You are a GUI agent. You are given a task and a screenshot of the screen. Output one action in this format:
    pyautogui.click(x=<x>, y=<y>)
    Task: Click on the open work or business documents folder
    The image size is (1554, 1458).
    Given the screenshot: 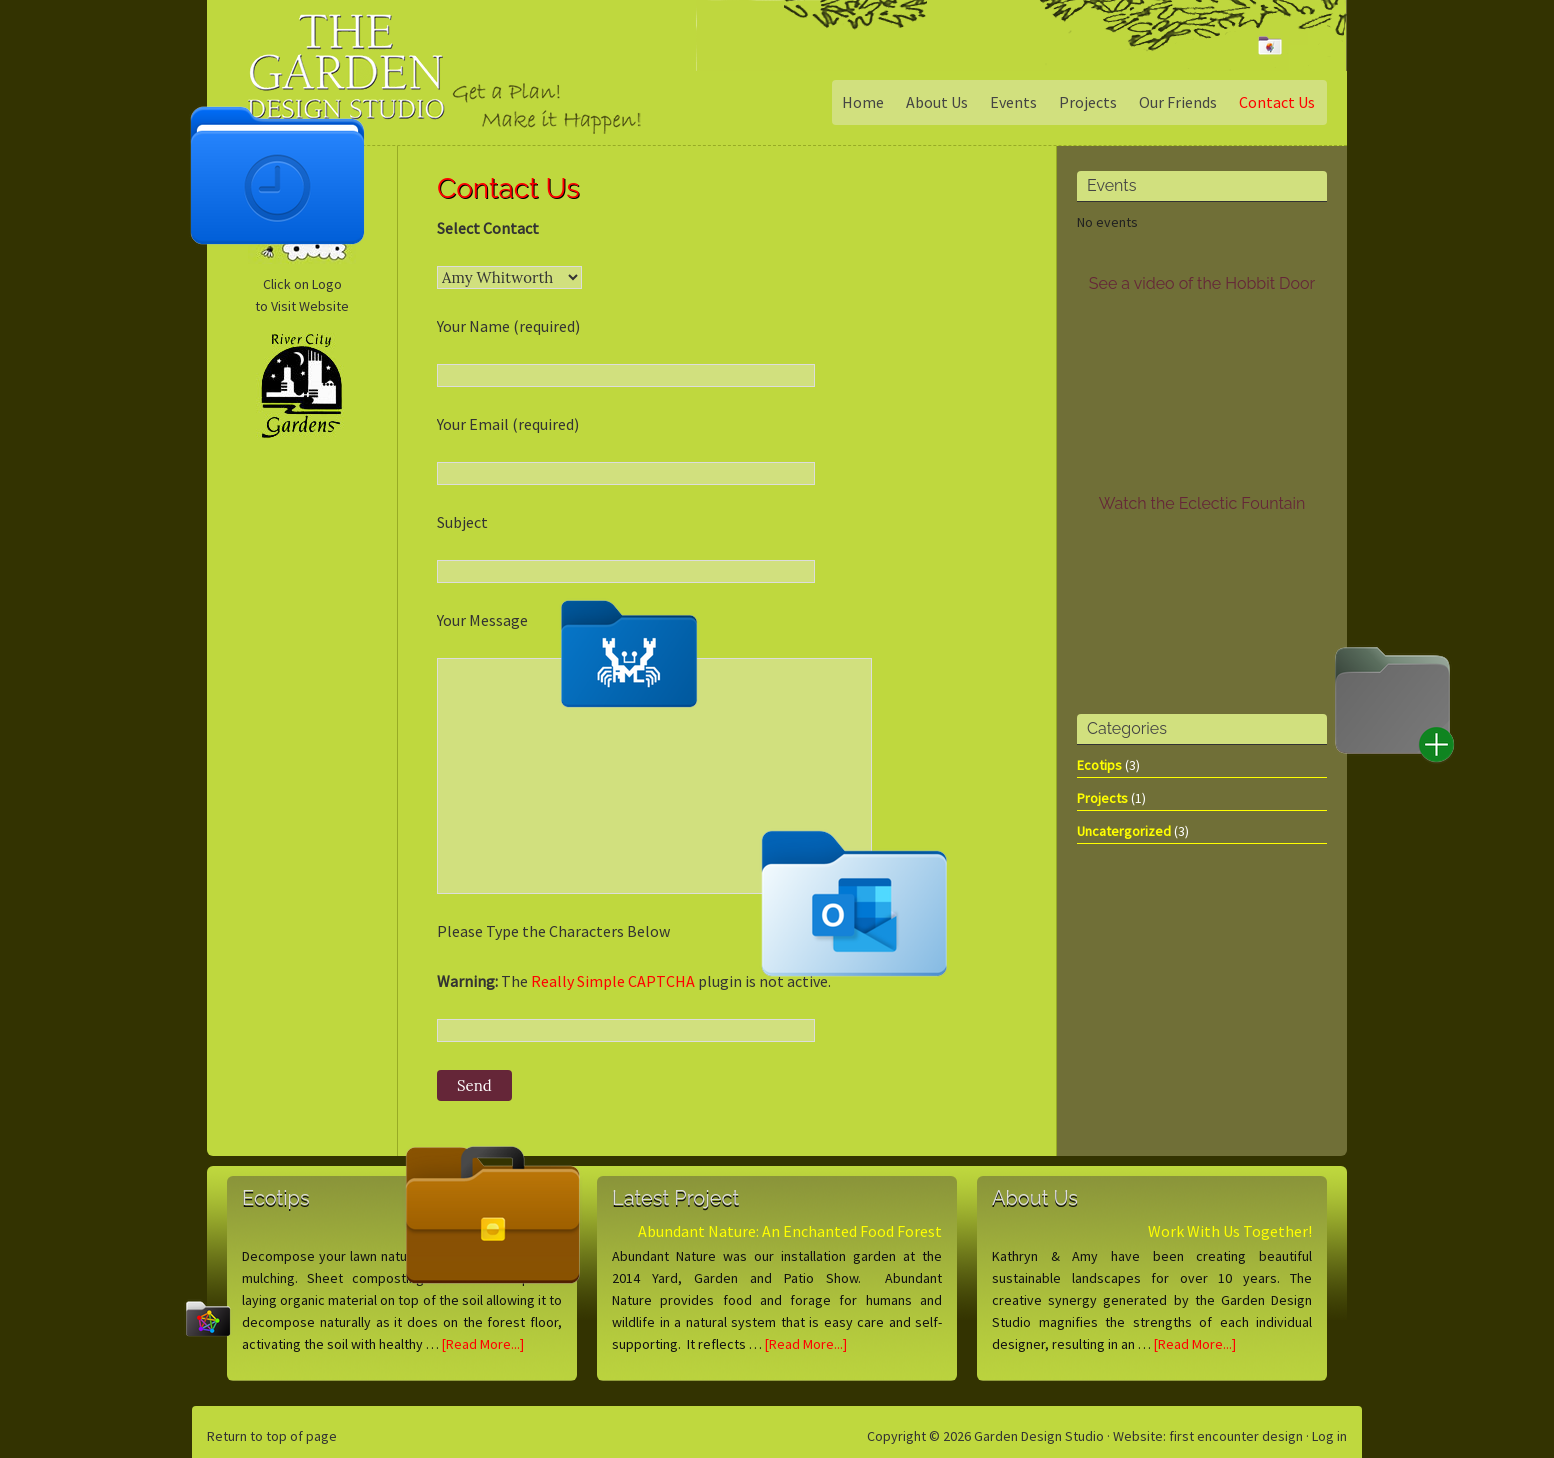 What is the action you would take?
    pyautogui.click(x=492, y=1220)
    